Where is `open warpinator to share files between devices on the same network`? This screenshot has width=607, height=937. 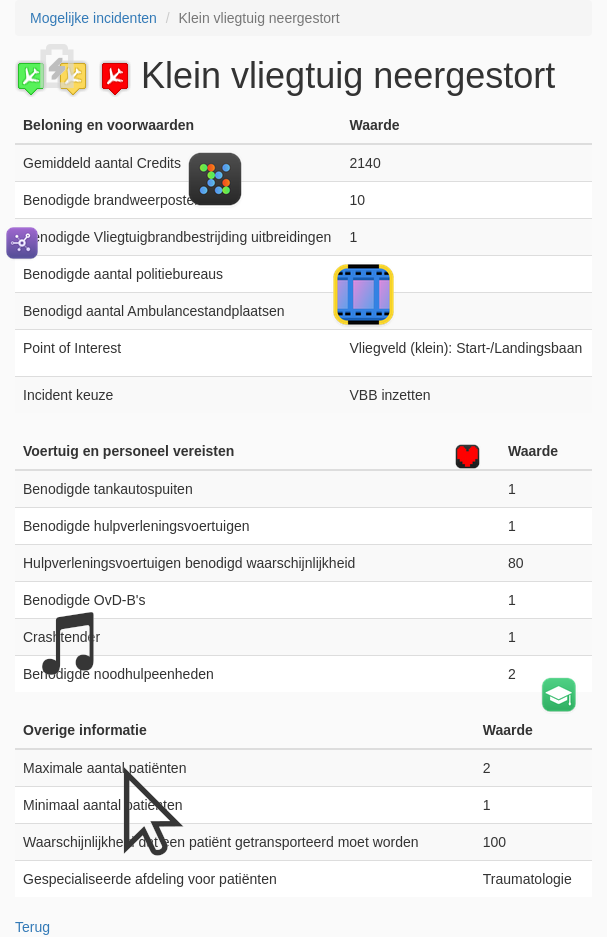
open warpinator to share files between devices on the same network is located at coordinates (22, 243).